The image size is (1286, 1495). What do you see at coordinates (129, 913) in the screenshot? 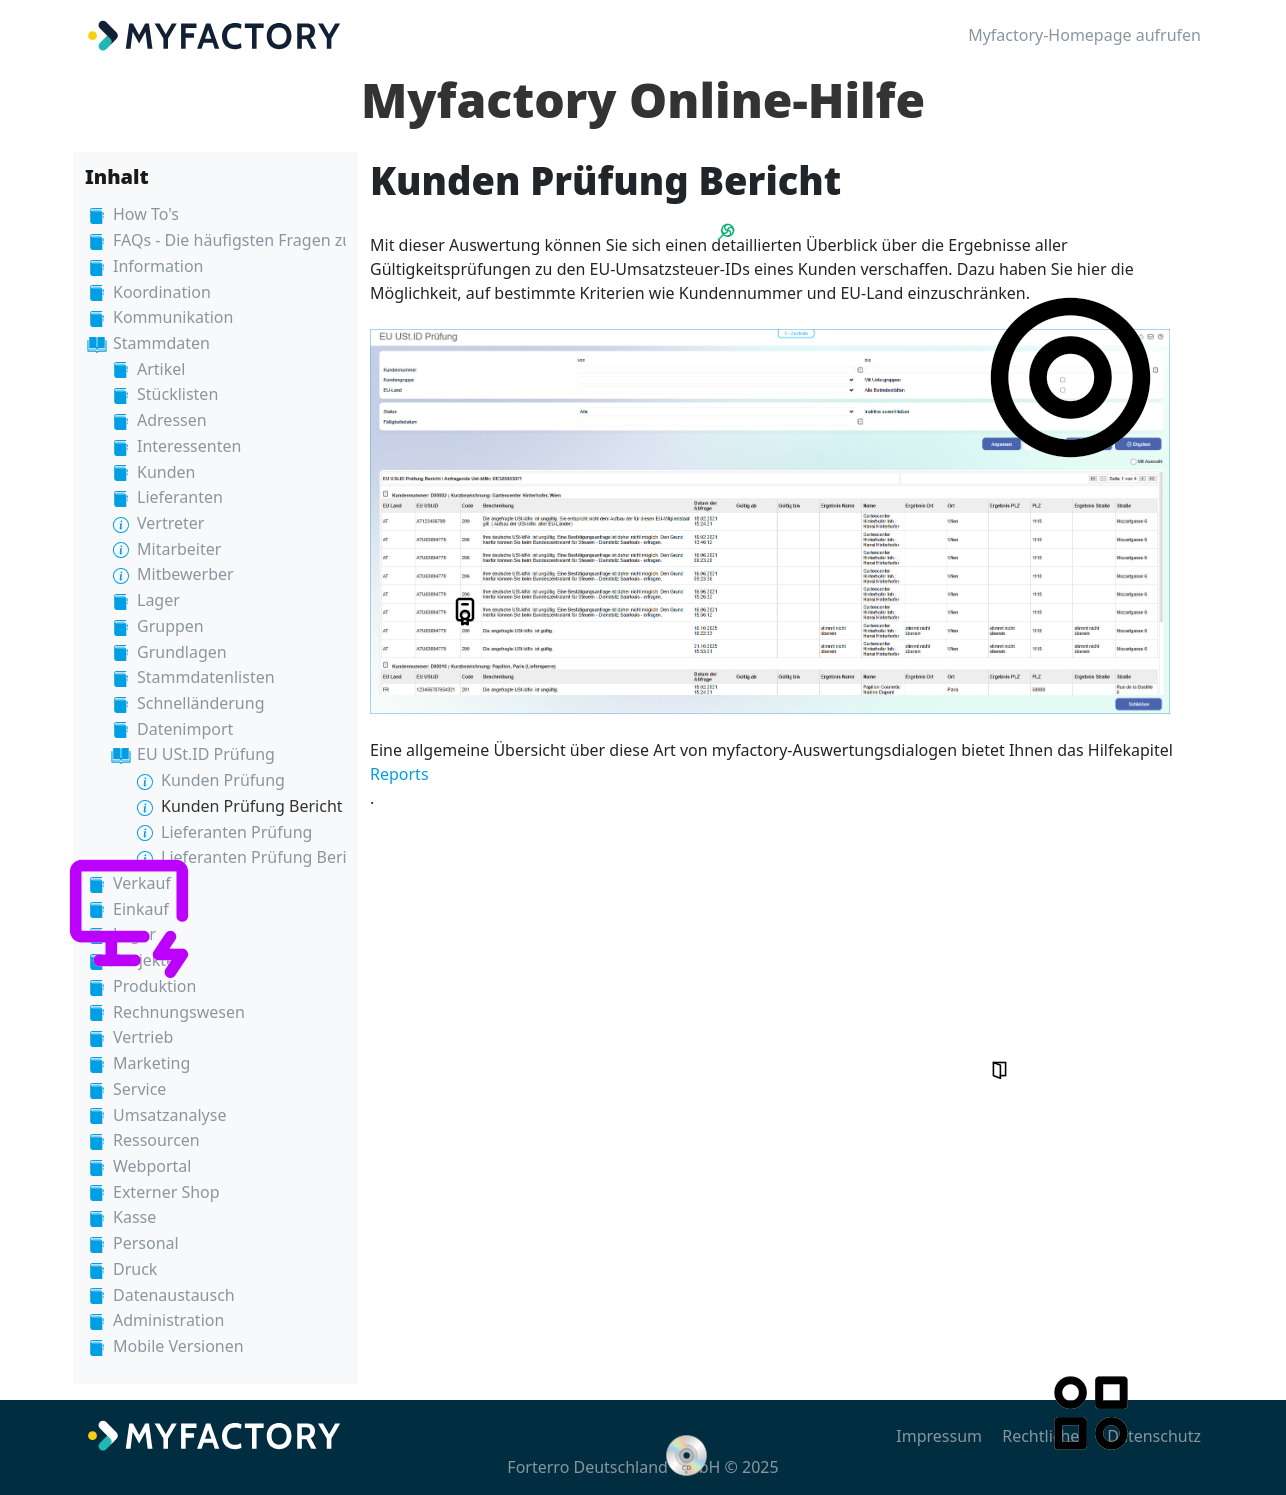
I see `desktop power or energy settings` at bounding box center [129, 913].